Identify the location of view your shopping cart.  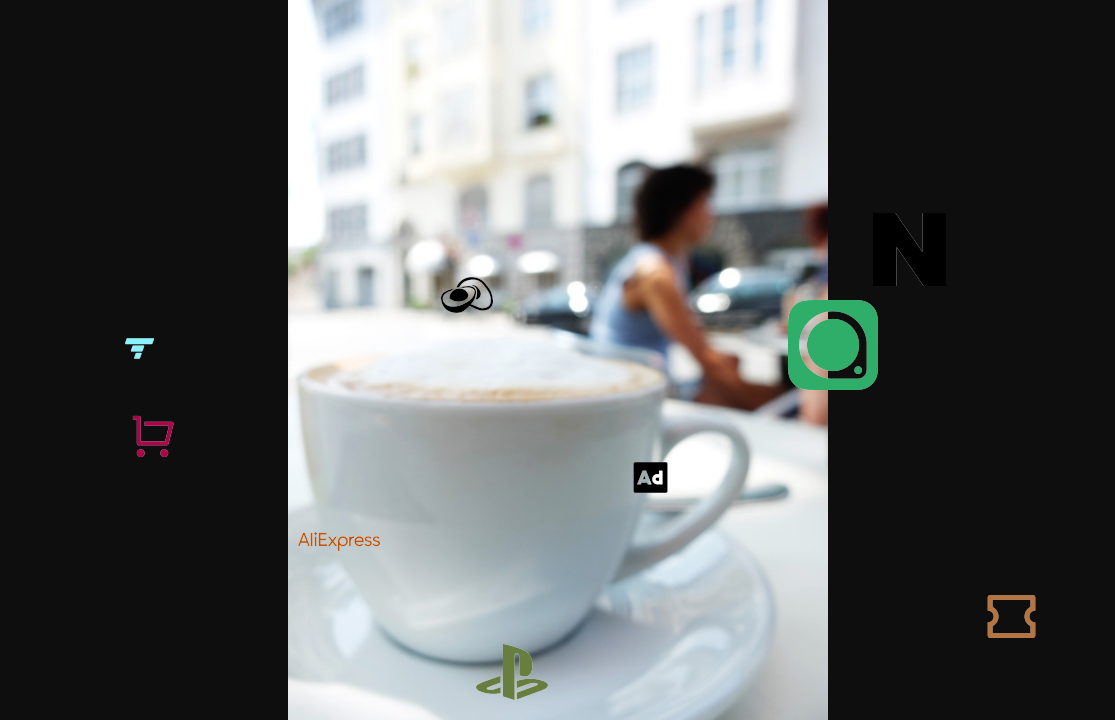
(152, 435).